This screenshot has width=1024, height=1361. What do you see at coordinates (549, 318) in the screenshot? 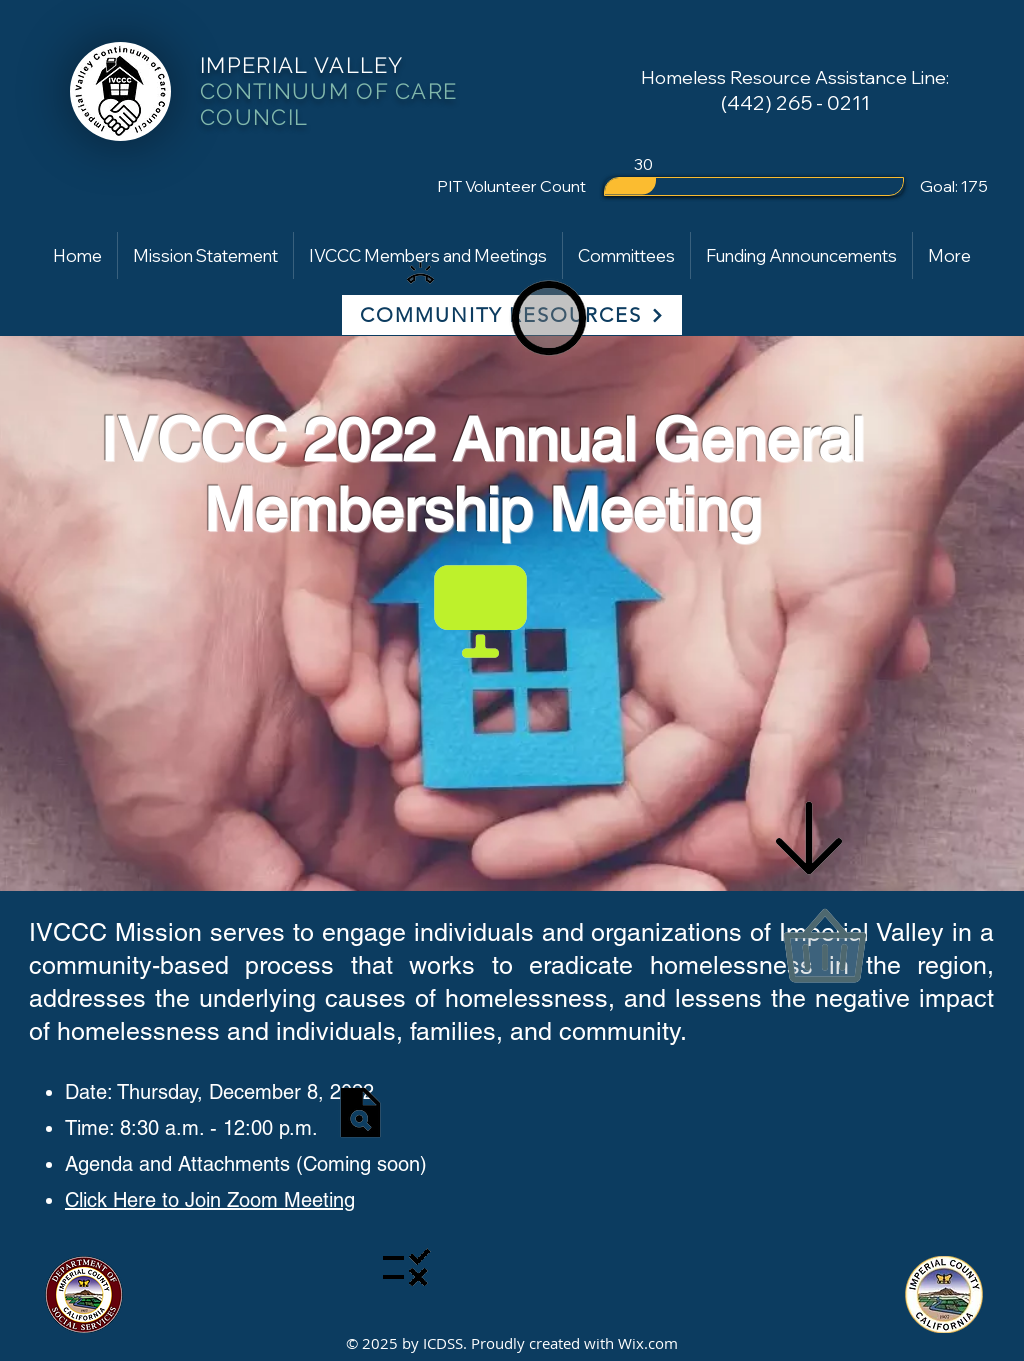
I see `unselected radio button option` at bounding box center [549, 318].